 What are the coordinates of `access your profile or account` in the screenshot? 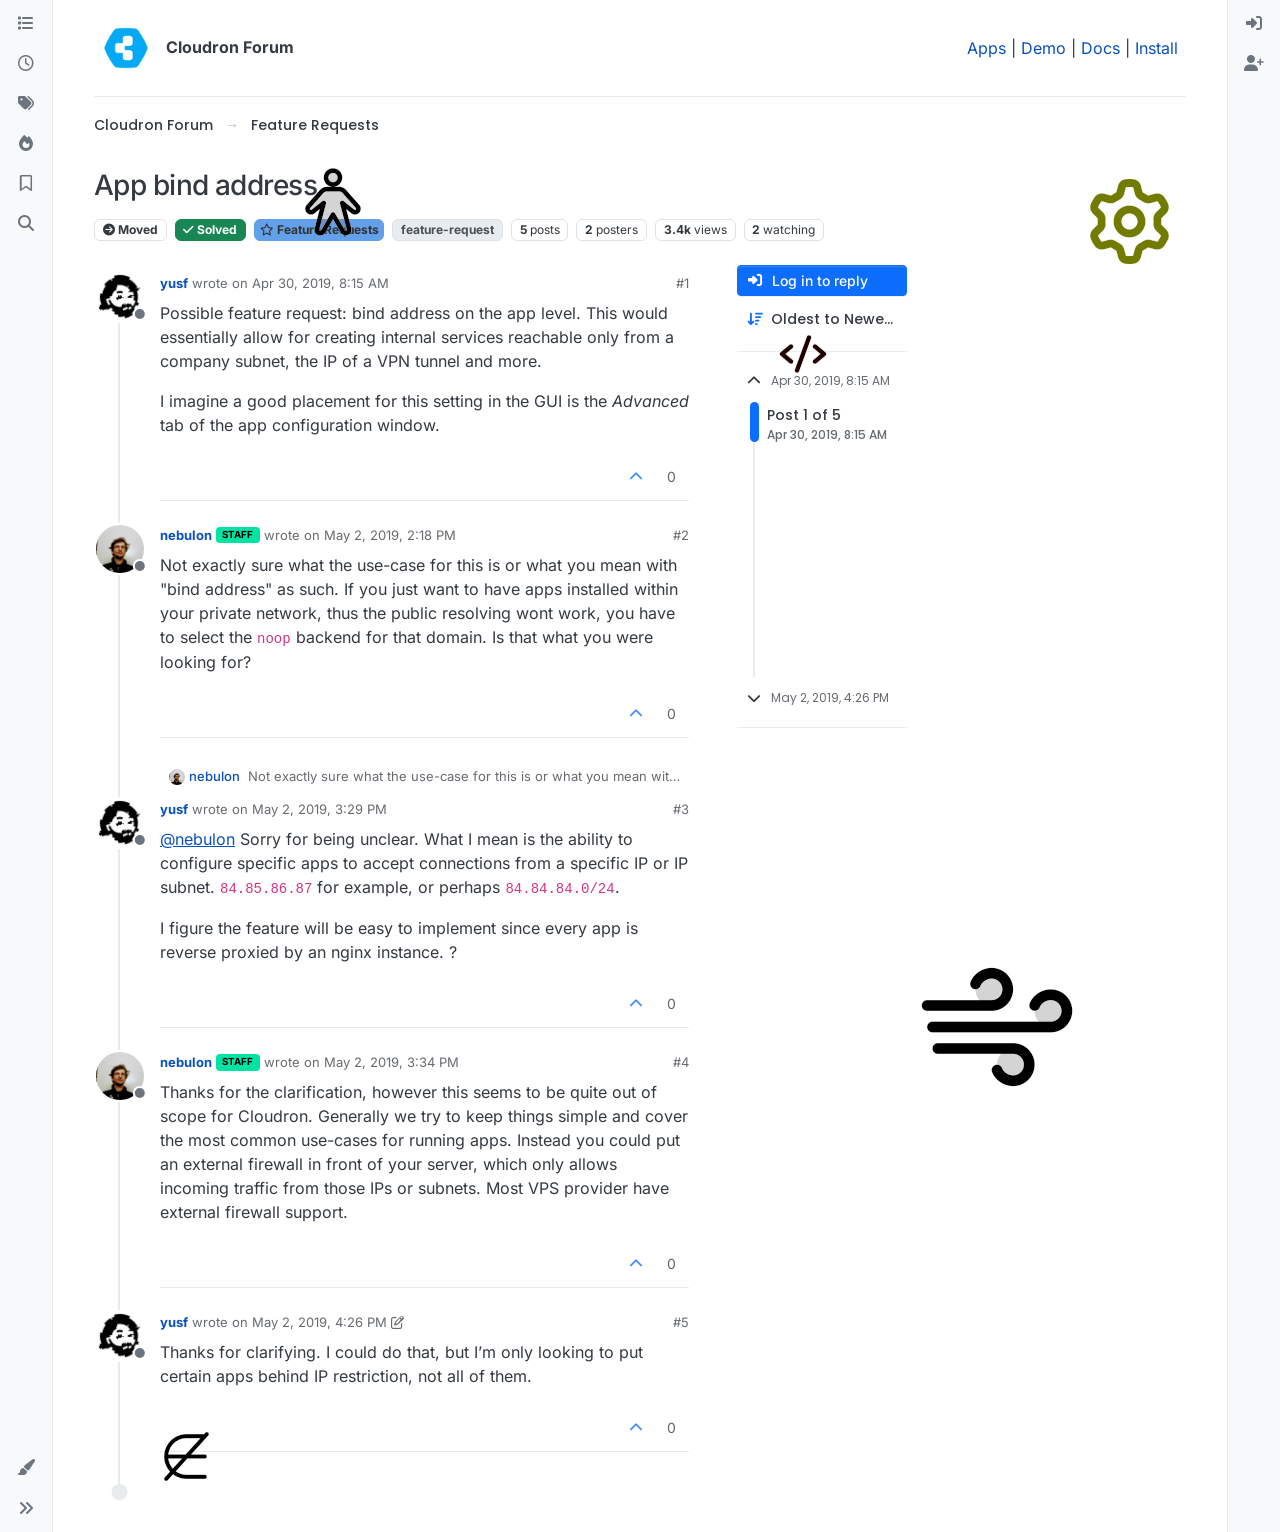 It's located at (333, 203).